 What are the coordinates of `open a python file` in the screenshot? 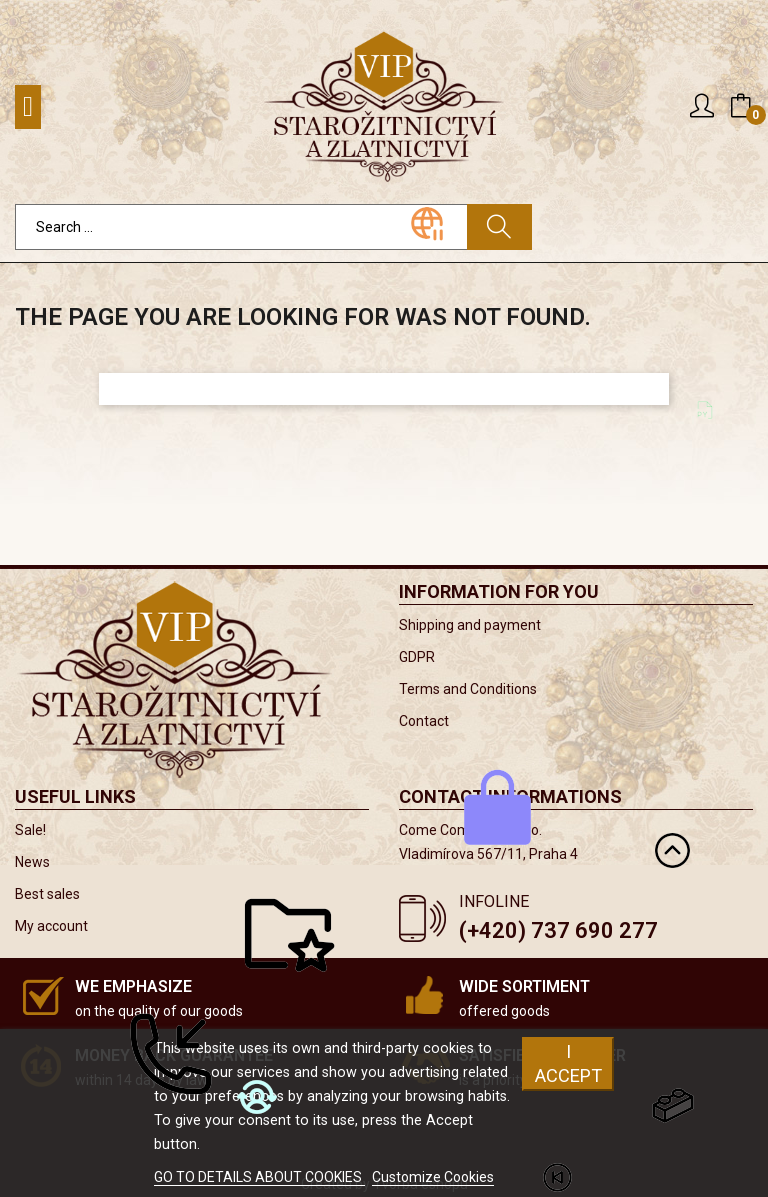 It's located at (705, 410).